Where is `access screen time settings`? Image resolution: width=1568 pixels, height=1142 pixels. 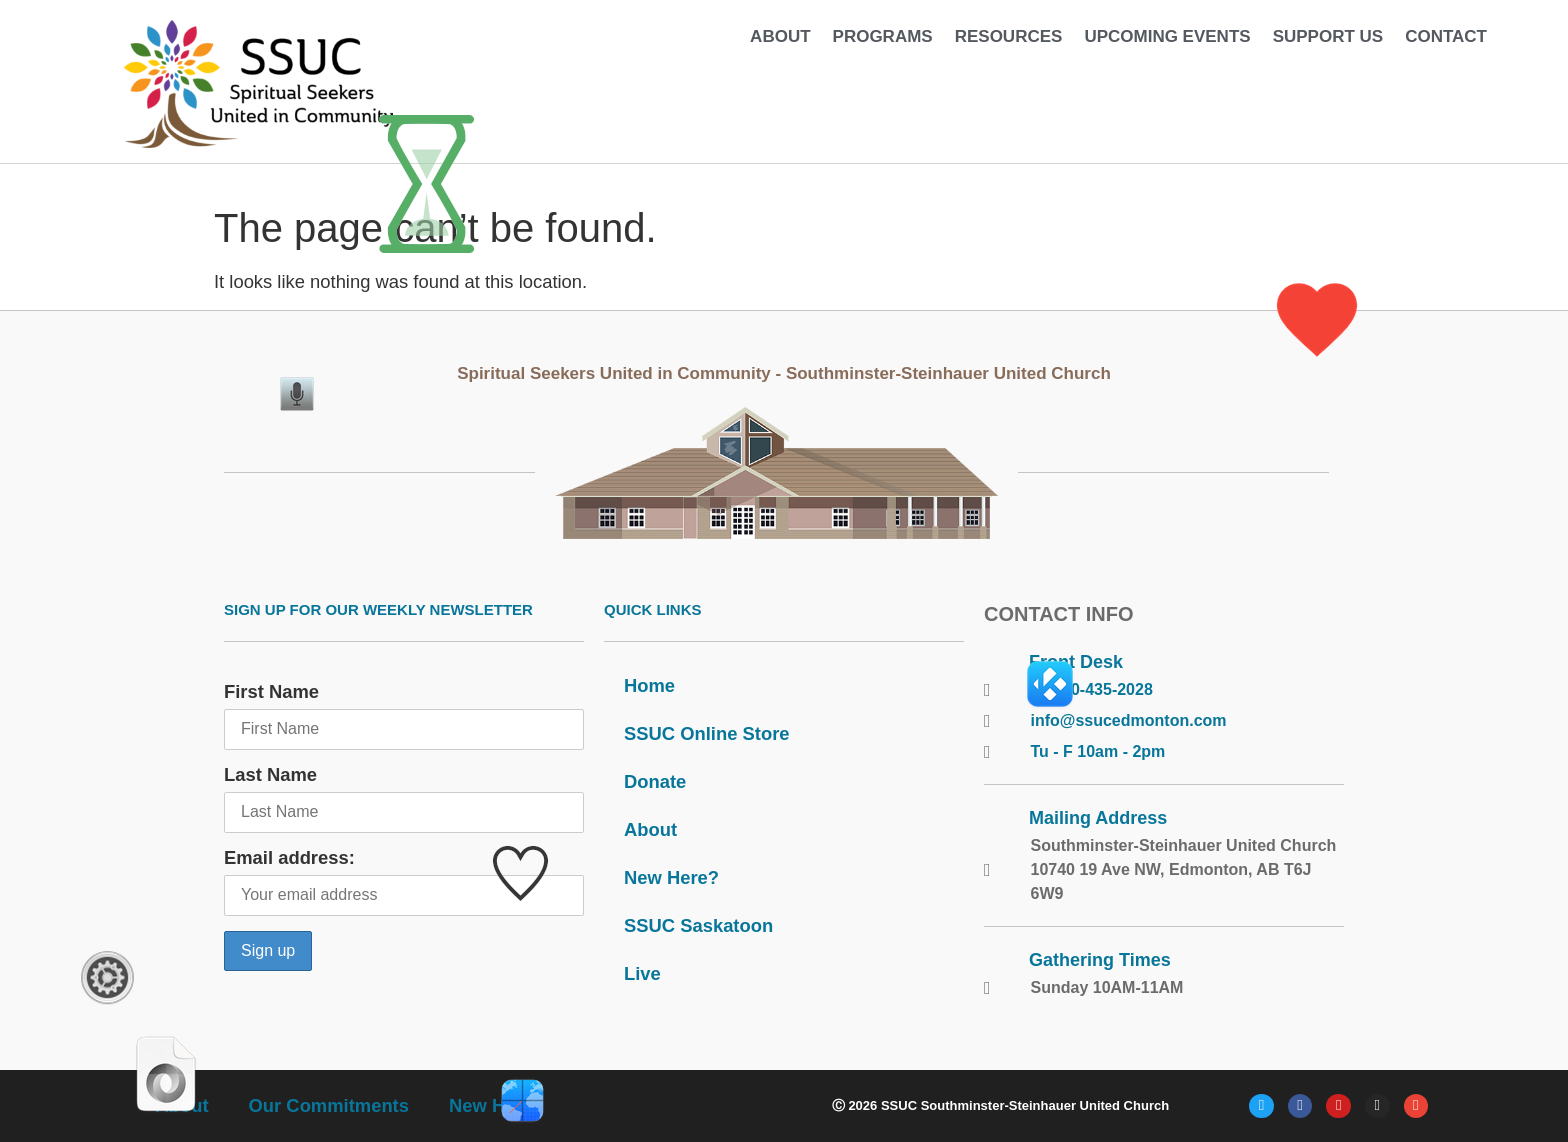 access screen time settings is located at coordinates (431, 184).